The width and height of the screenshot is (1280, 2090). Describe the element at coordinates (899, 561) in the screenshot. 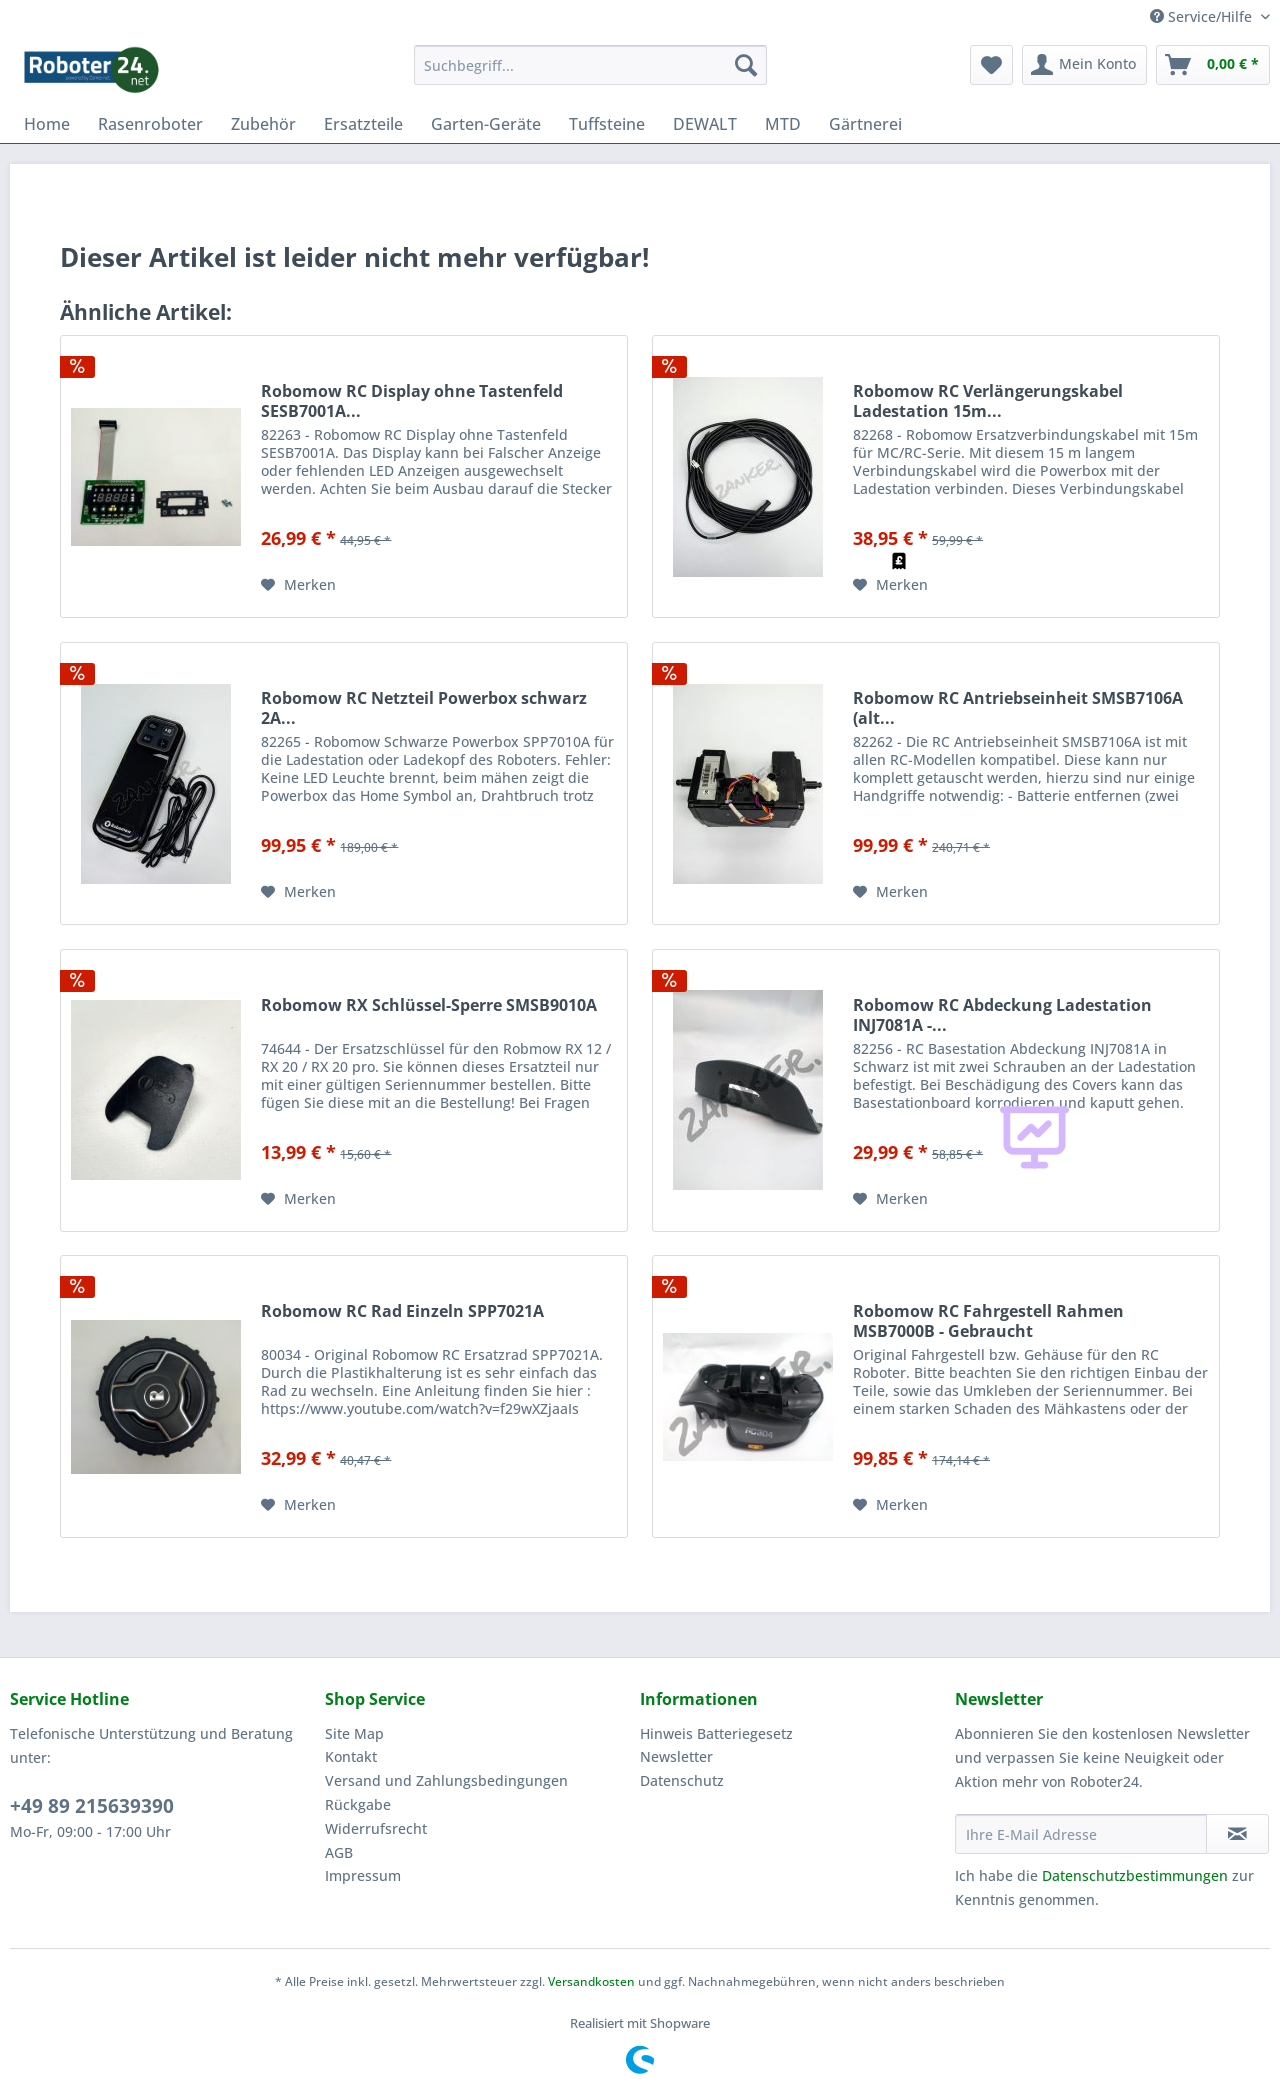

I see `view receipt or transaction in British pounds` at that location.